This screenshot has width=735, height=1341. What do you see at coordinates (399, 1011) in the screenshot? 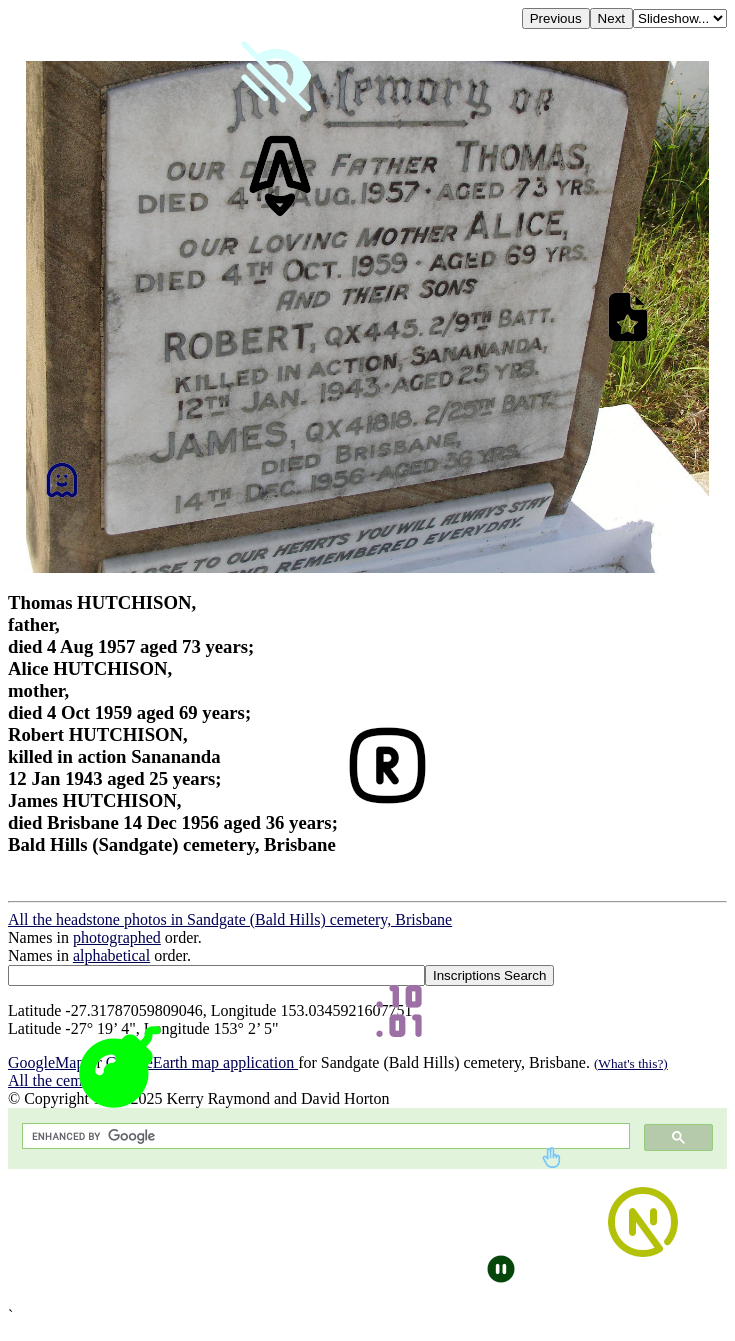
I see `view or access binary/raw data` at bounding box center [399, 1011].